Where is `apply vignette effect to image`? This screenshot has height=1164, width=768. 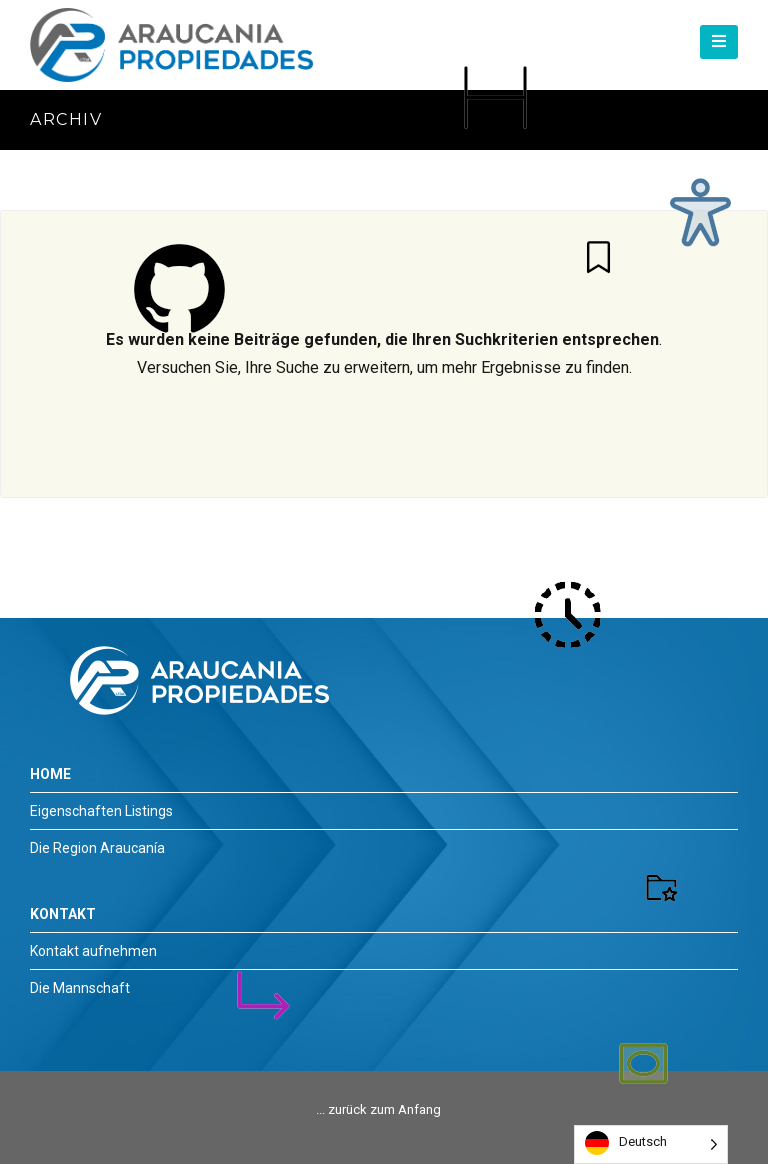 apply vignette effect to image is located at coordinates (643, 1063).